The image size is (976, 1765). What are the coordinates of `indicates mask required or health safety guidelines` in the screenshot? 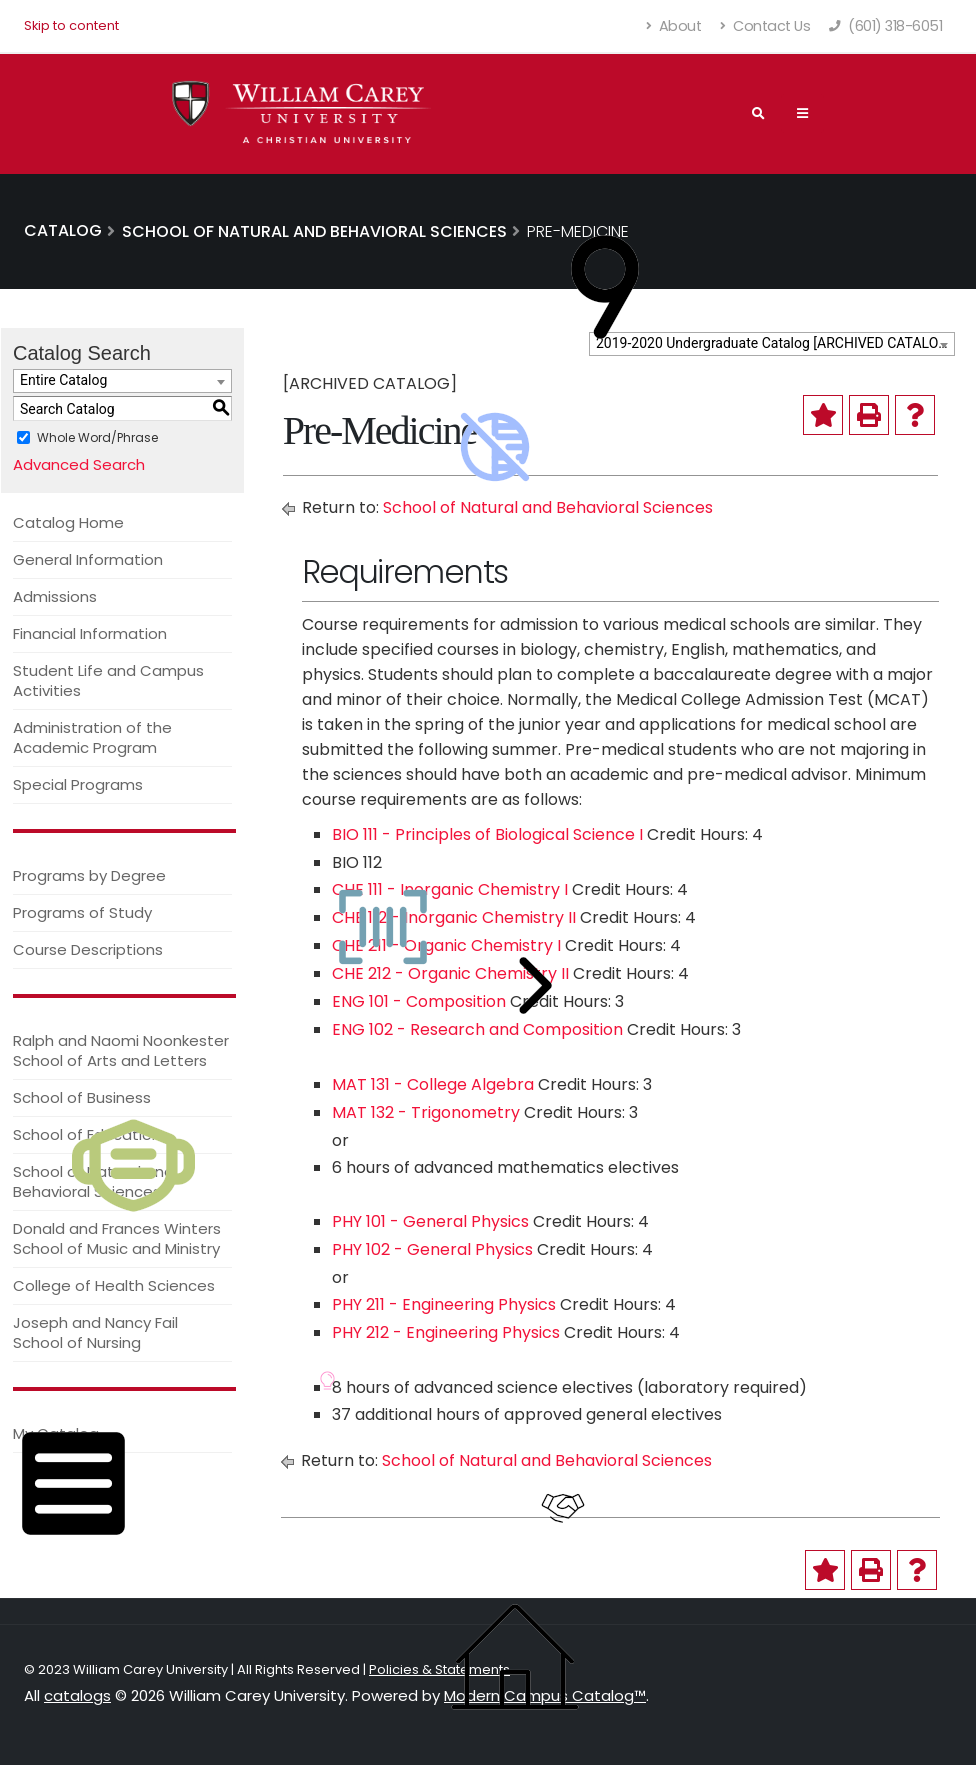 It's located at (133, 1167).